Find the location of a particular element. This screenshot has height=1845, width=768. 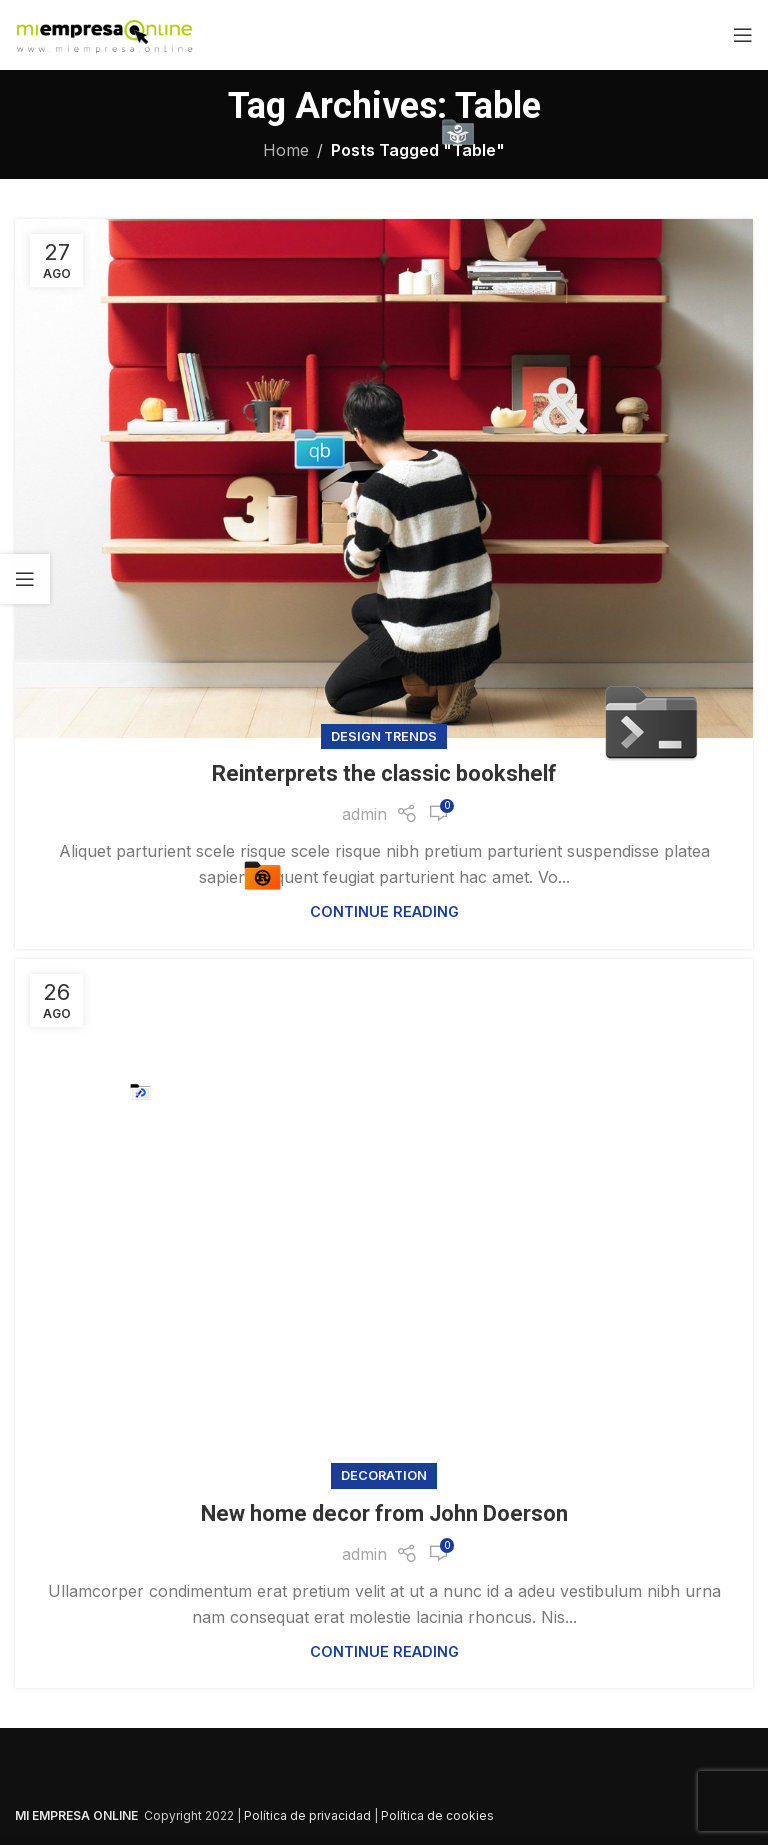

open windows terminal projects folder is located at coordinates (651, 725).